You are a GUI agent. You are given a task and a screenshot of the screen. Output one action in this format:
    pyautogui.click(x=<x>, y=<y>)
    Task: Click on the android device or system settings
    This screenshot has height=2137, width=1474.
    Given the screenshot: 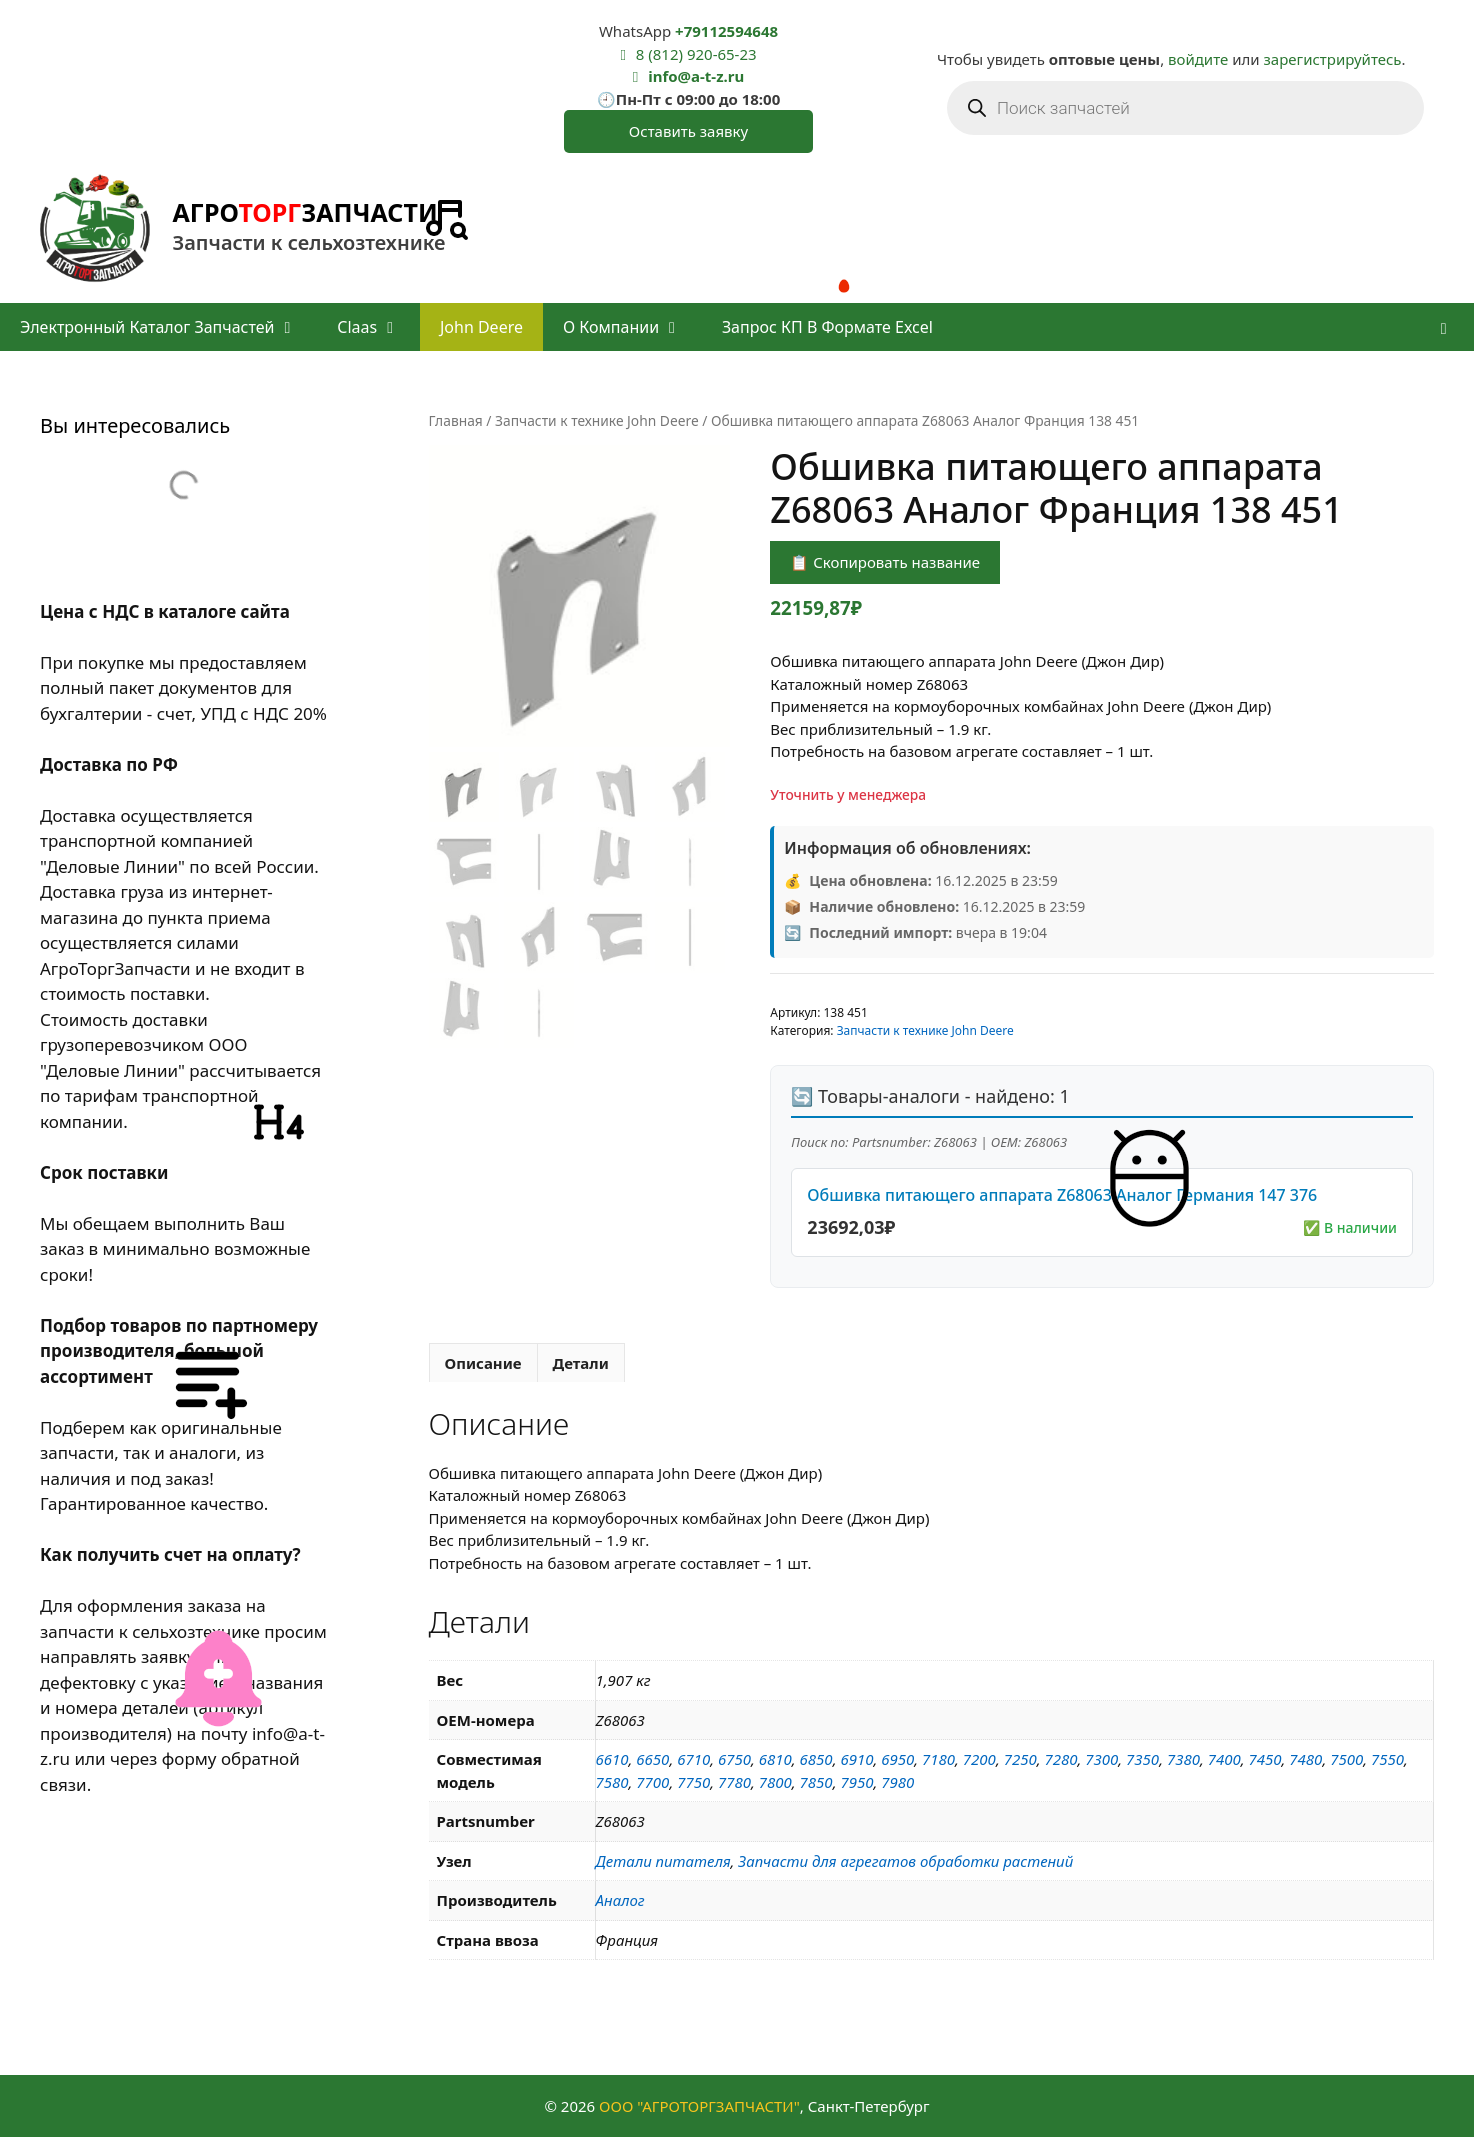 What is the action you would take?
    pyautogui.click(x=1149, y=1176)
    